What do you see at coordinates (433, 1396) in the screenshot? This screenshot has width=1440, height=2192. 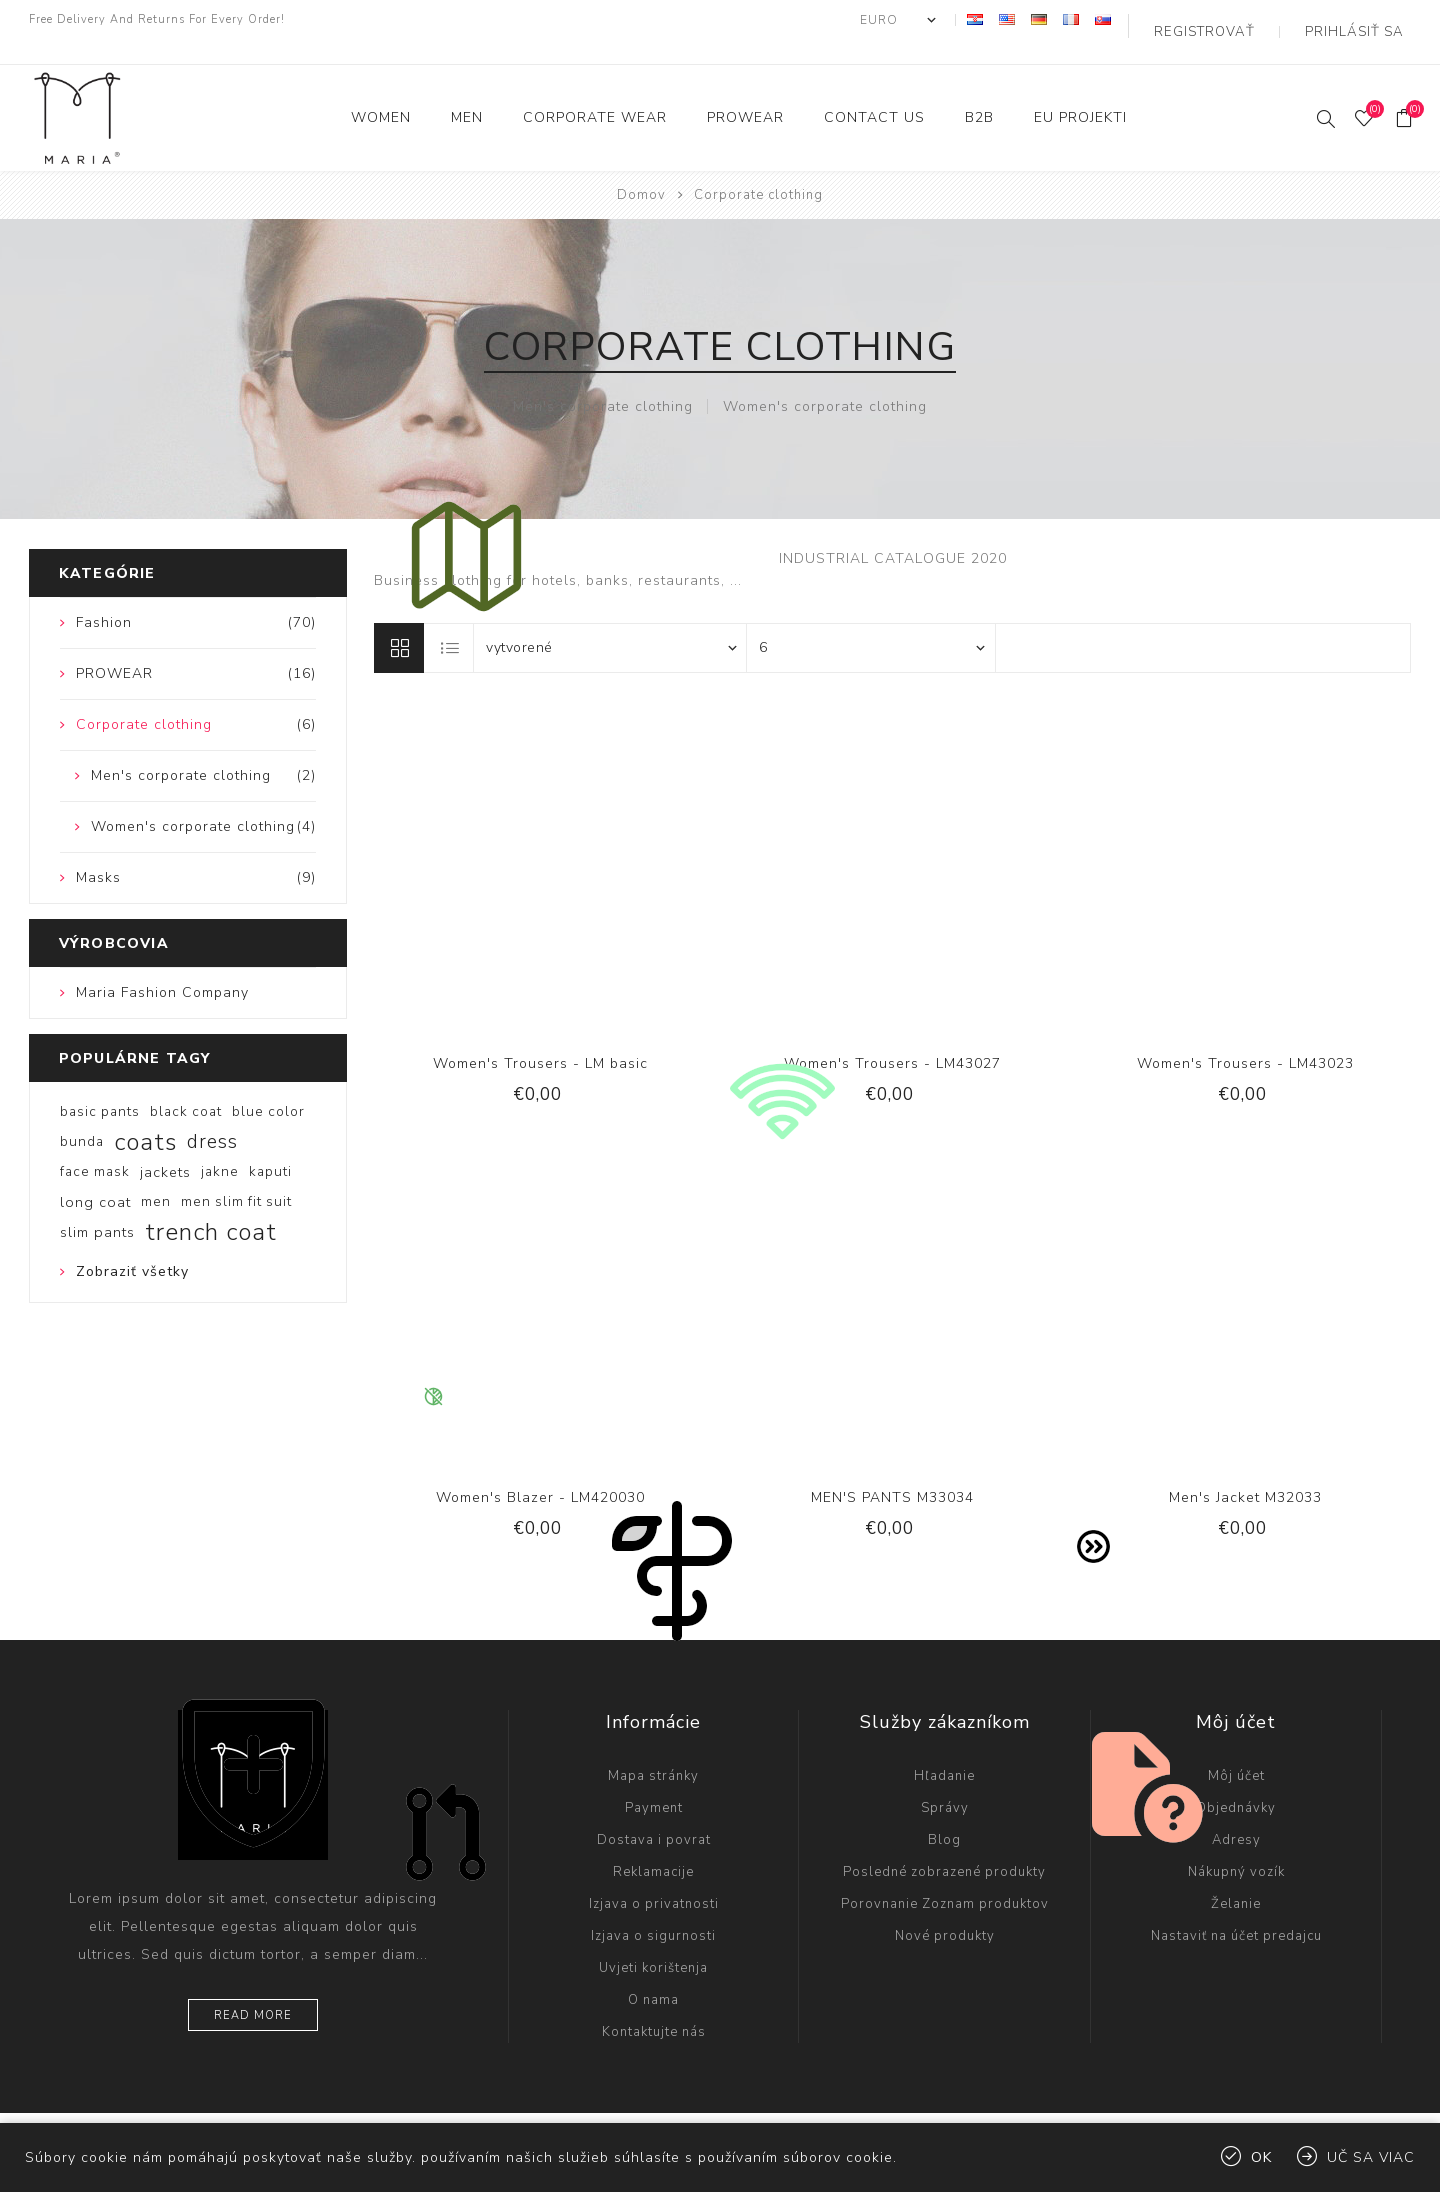 I see `disable screen brightness adjustment` at bounding box center [433, 1396].